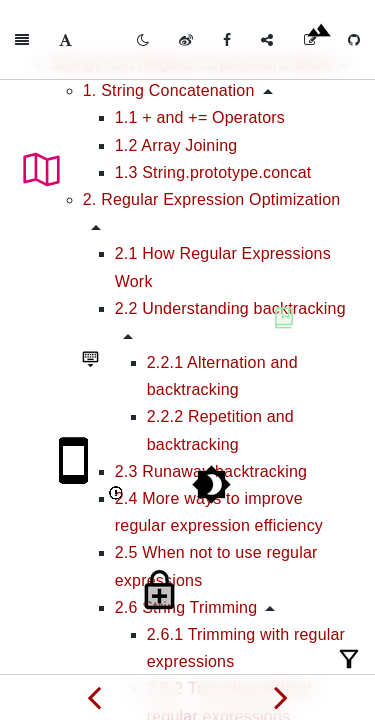  Describe the element at coordinates (284, 318) in the screenshot. I see `access your bookmarked reading material` at that location.